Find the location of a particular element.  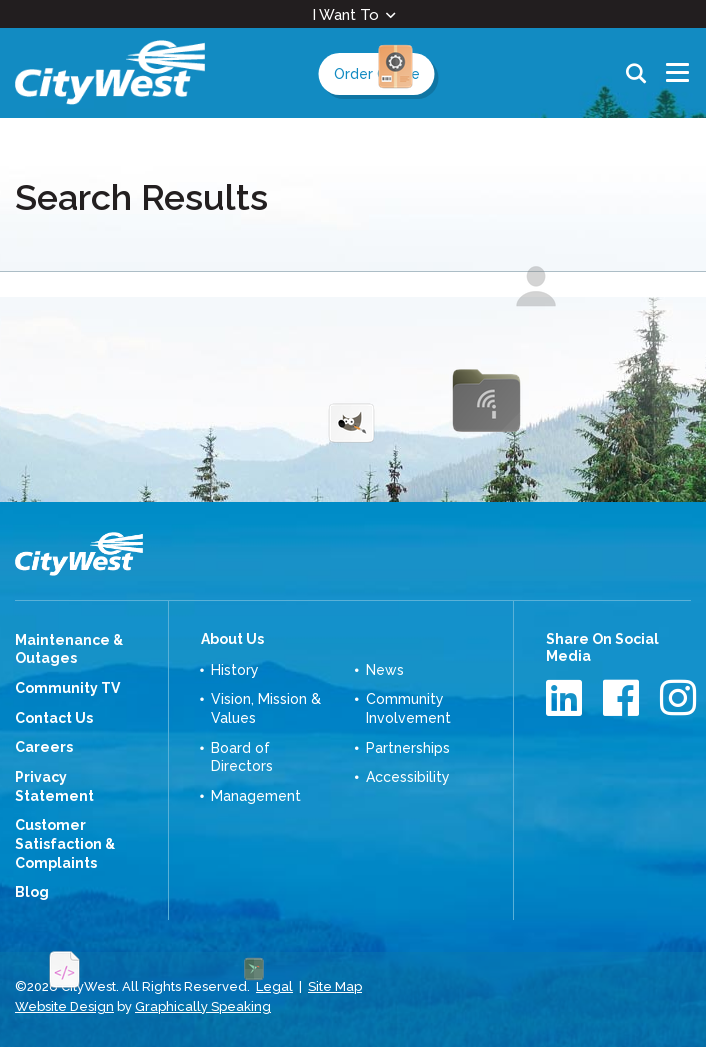

indicates package manager is processing is located at coordinates (395, 66).